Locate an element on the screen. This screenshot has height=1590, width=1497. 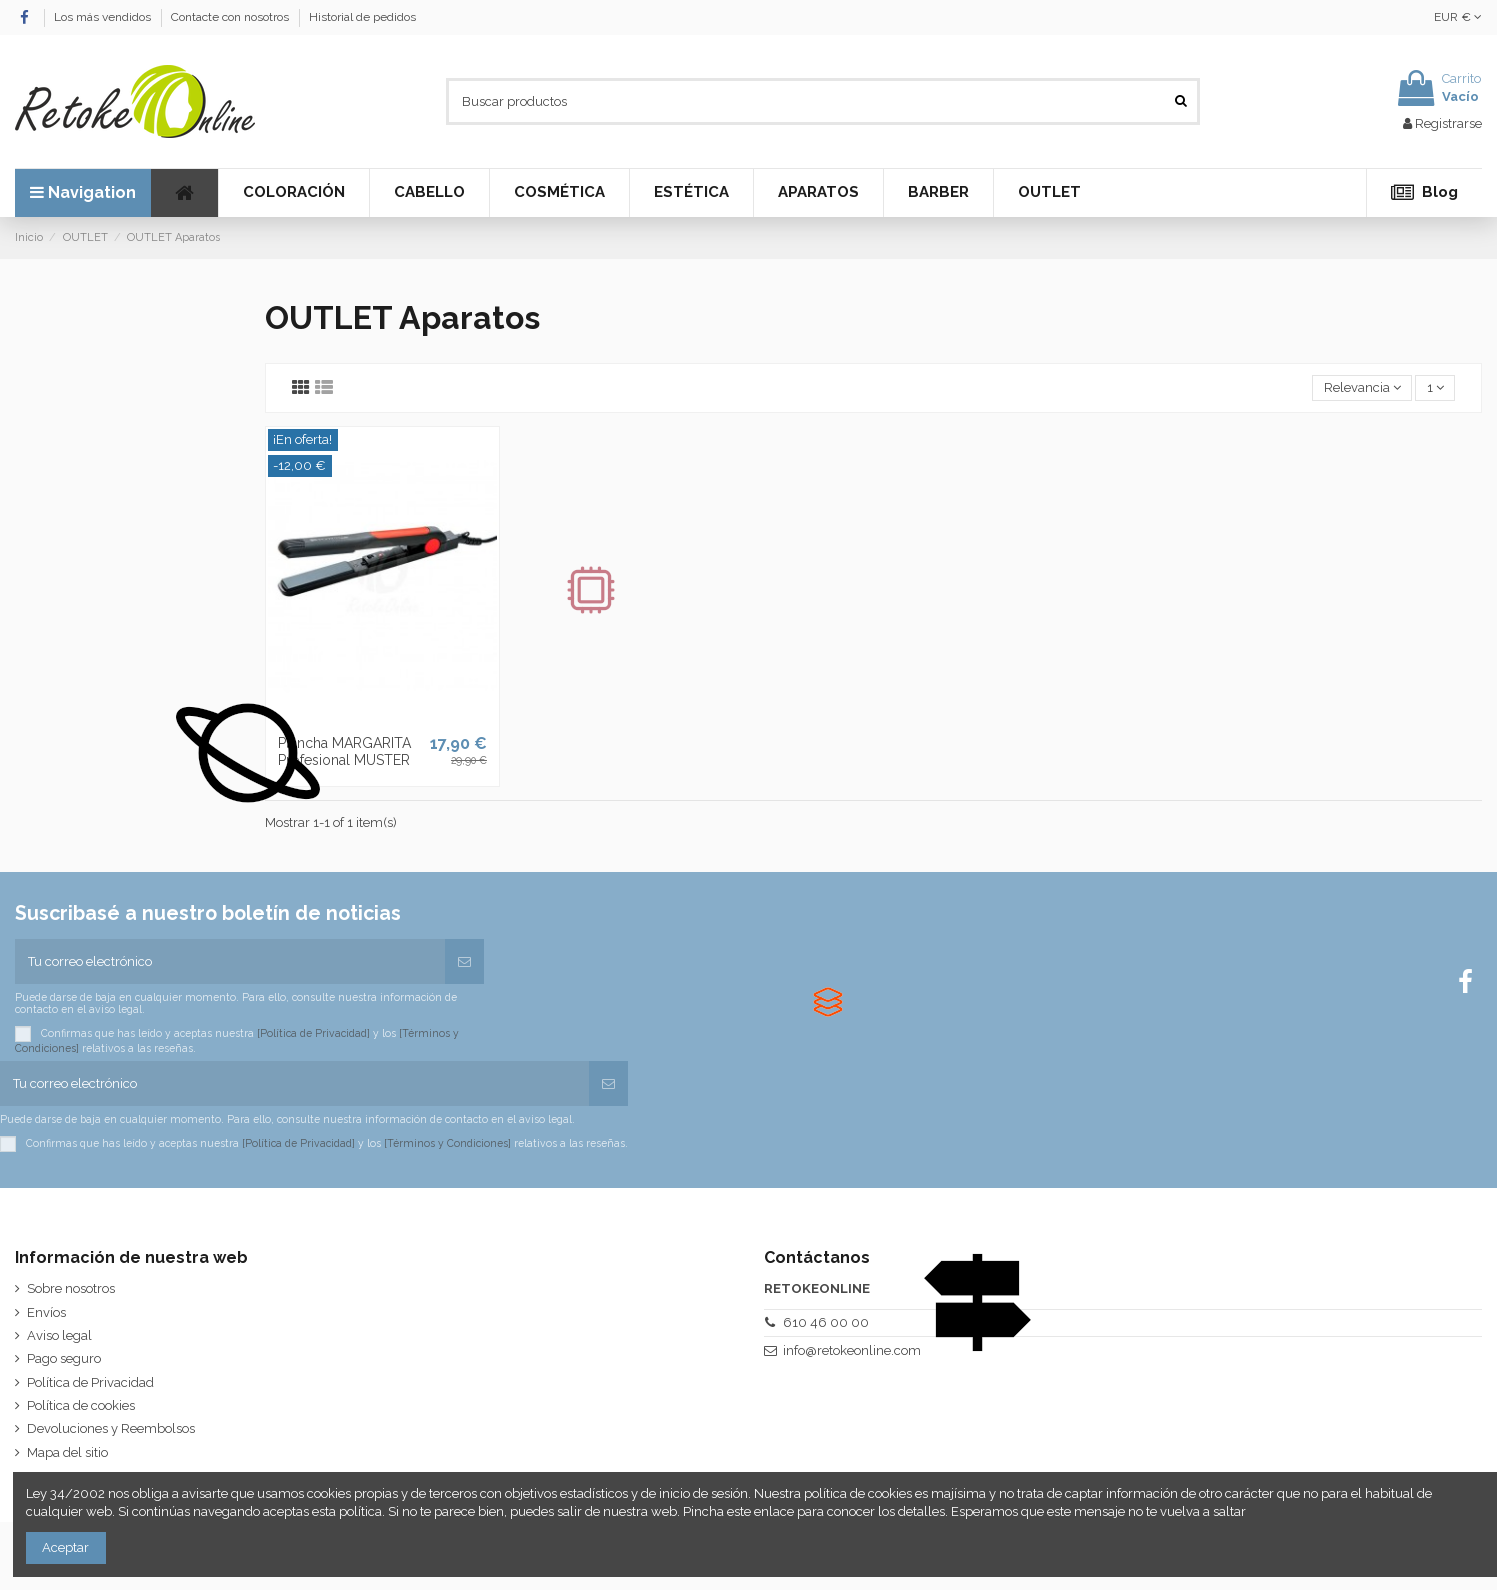
toggle layer visibility in an editor is located at coordinates (828, 1002).